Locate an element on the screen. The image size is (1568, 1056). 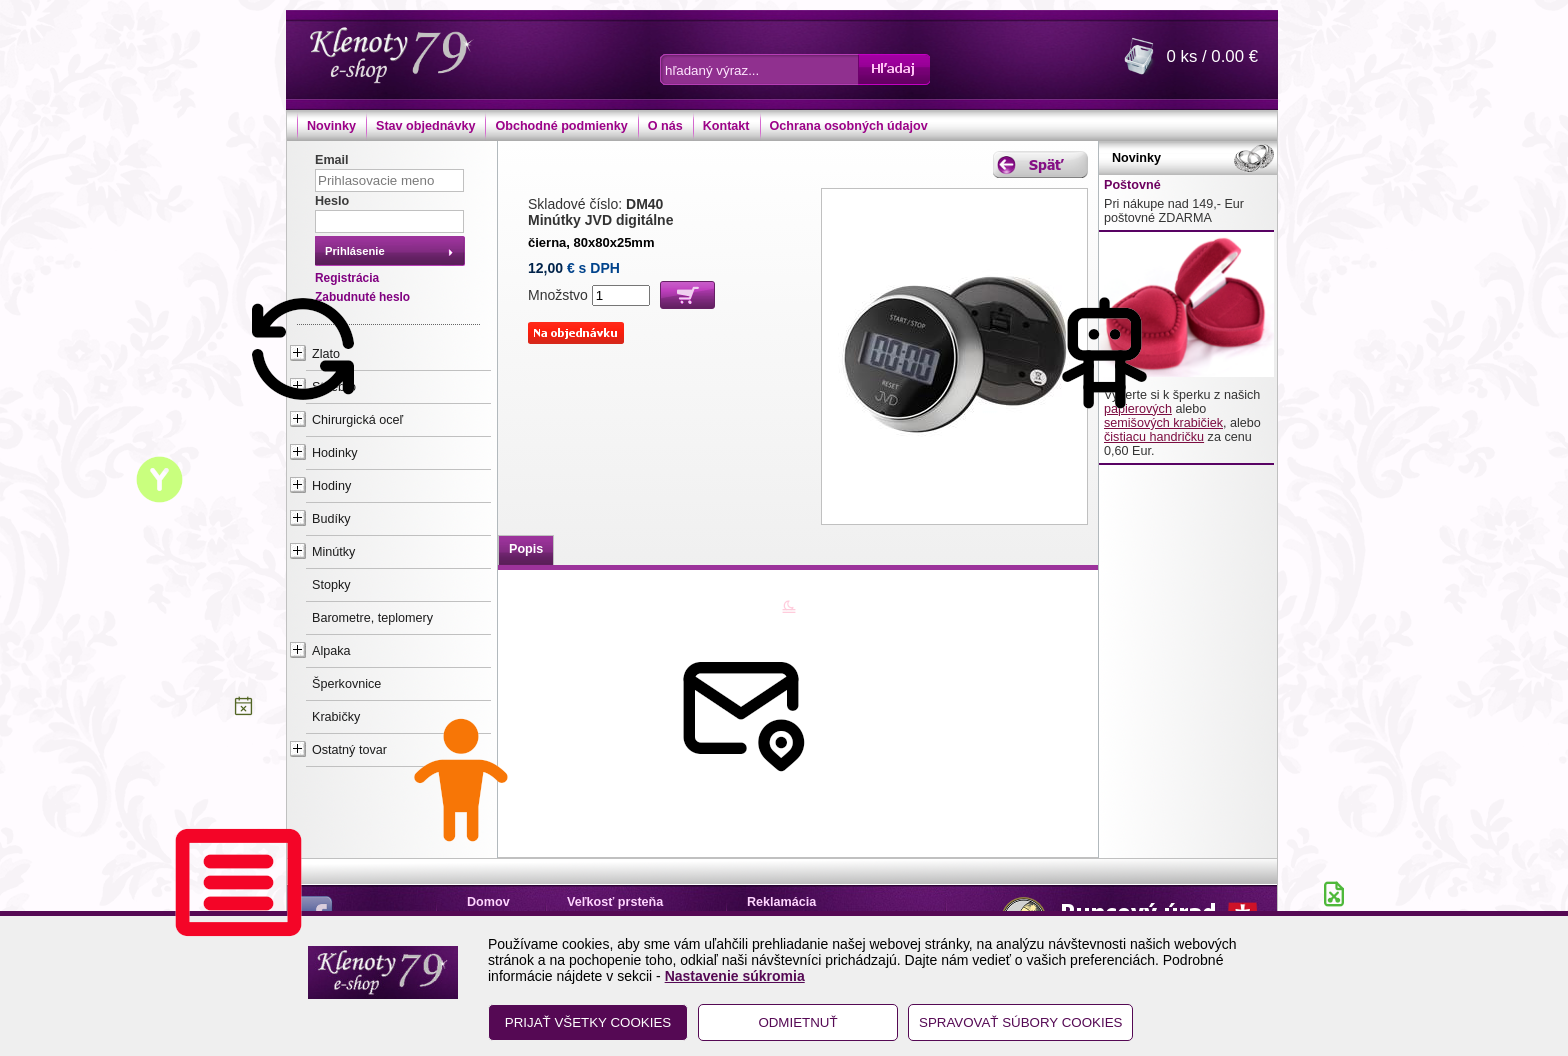
cut or remove a file is located at coordinates (1334, 894).